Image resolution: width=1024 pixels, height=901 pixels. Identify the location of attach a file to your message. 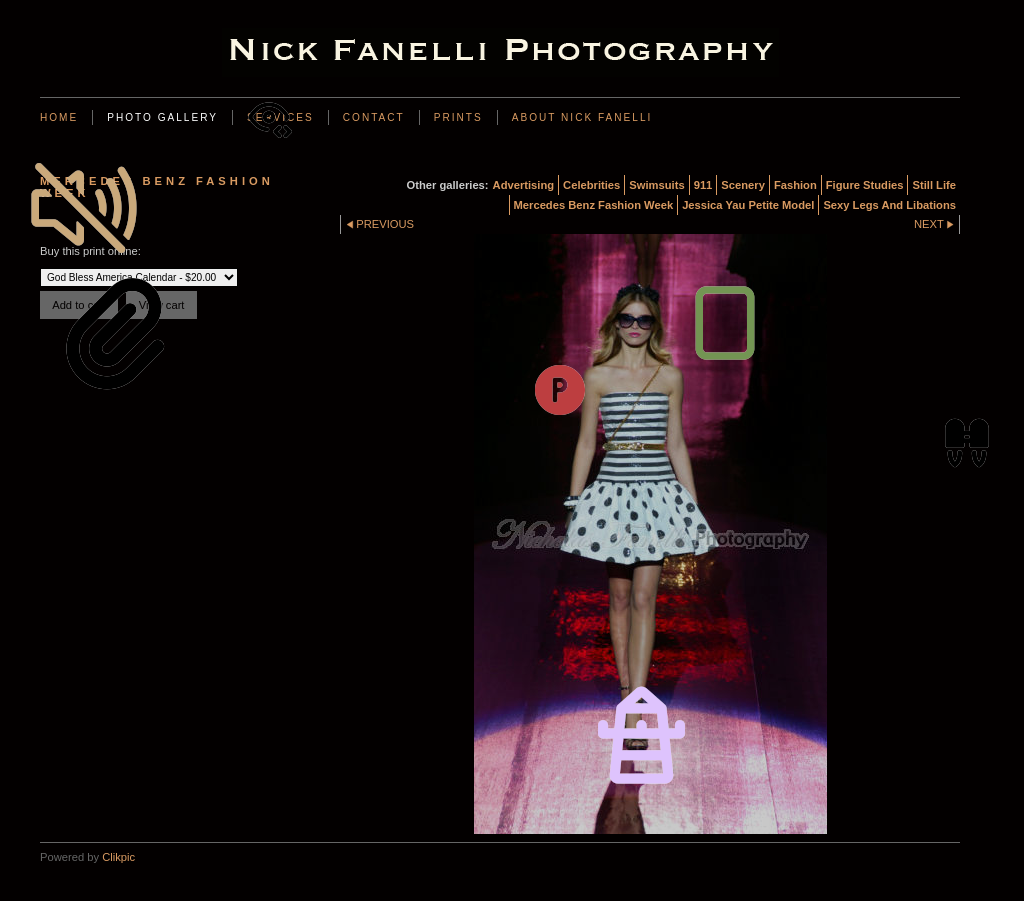
(118, 336).